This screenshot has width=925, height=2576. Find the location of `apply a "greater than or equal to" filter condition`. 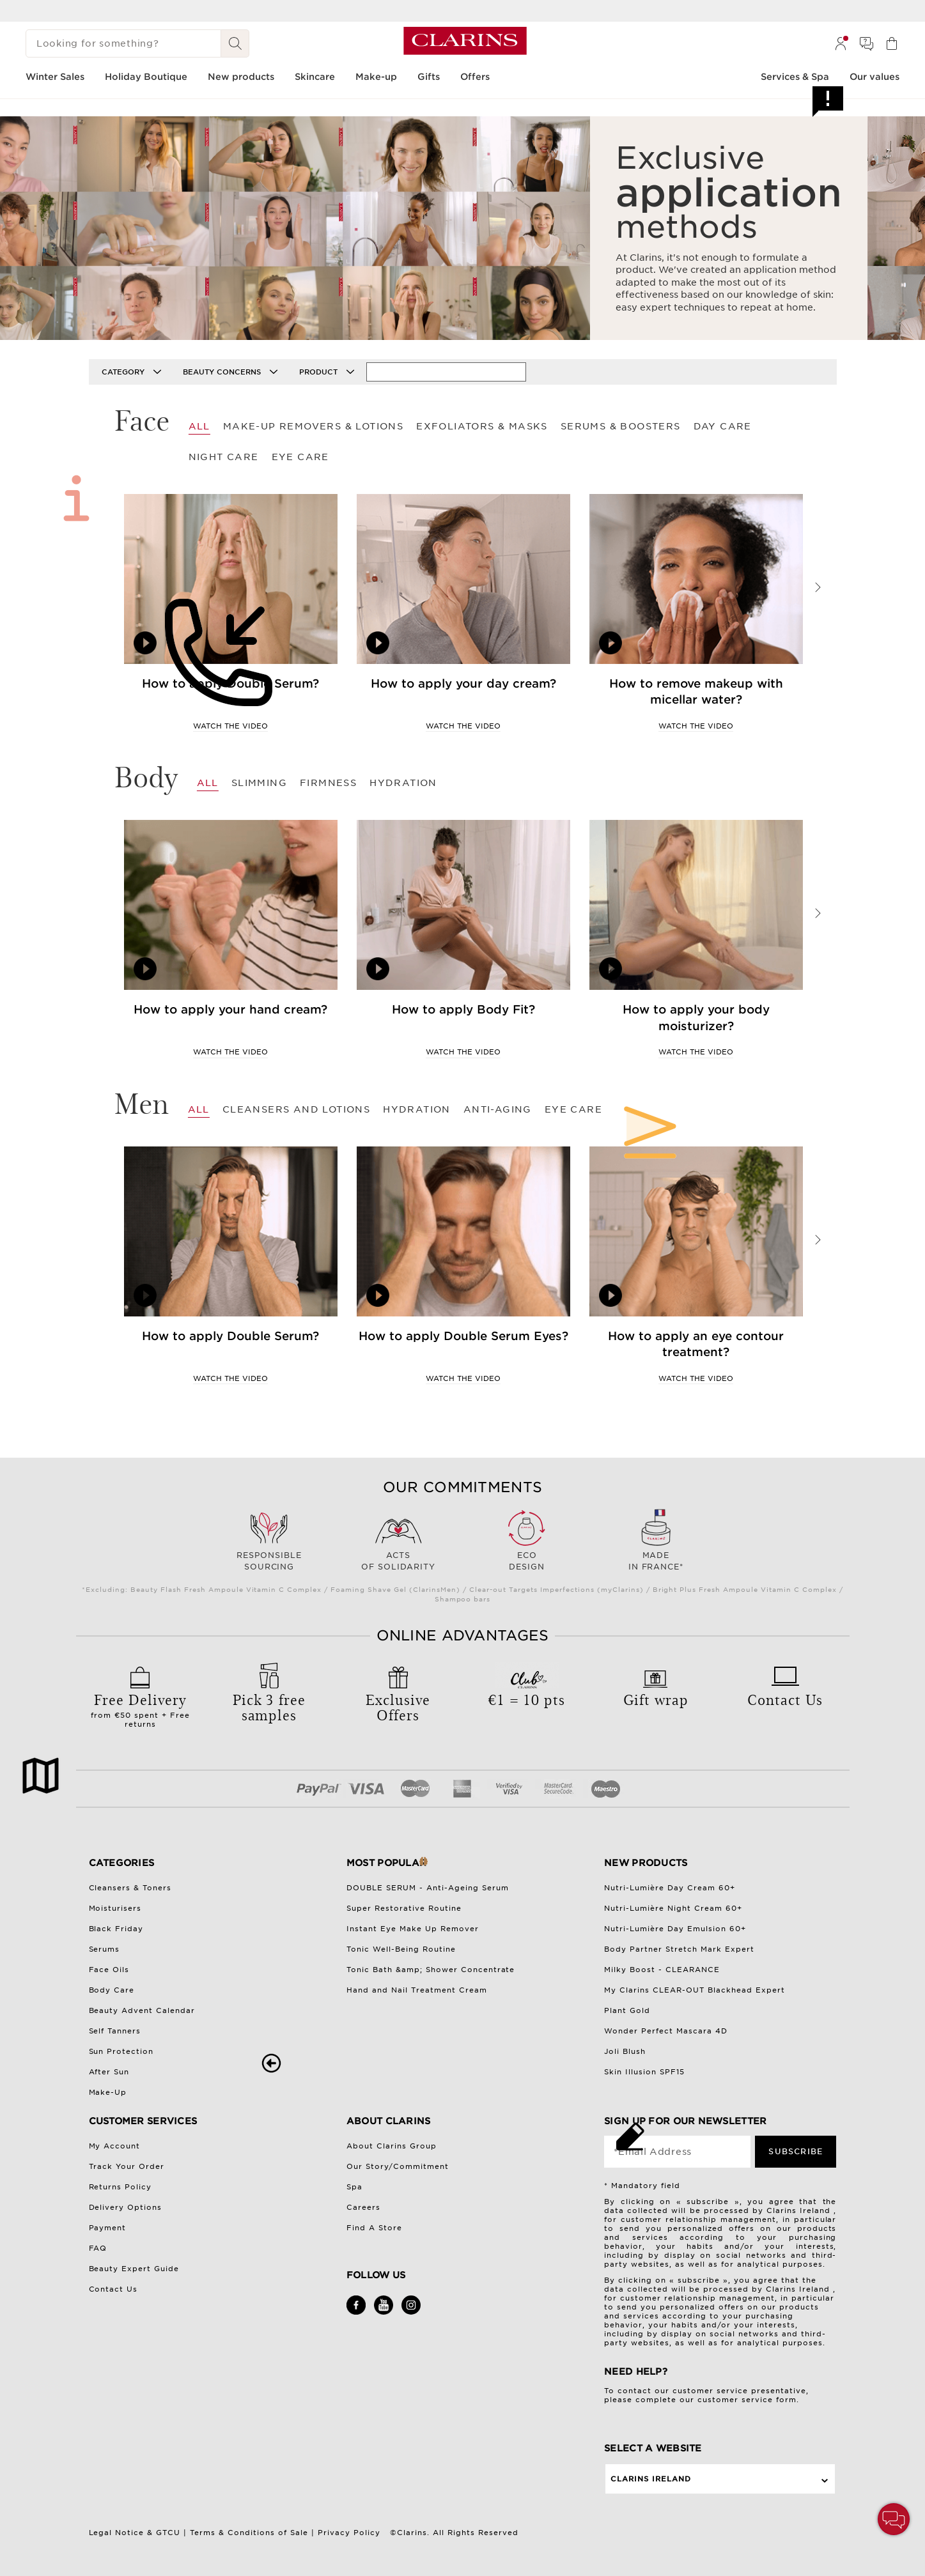

apply a "greater than or equal to" filter condition is located at coordinates (649, 1134).